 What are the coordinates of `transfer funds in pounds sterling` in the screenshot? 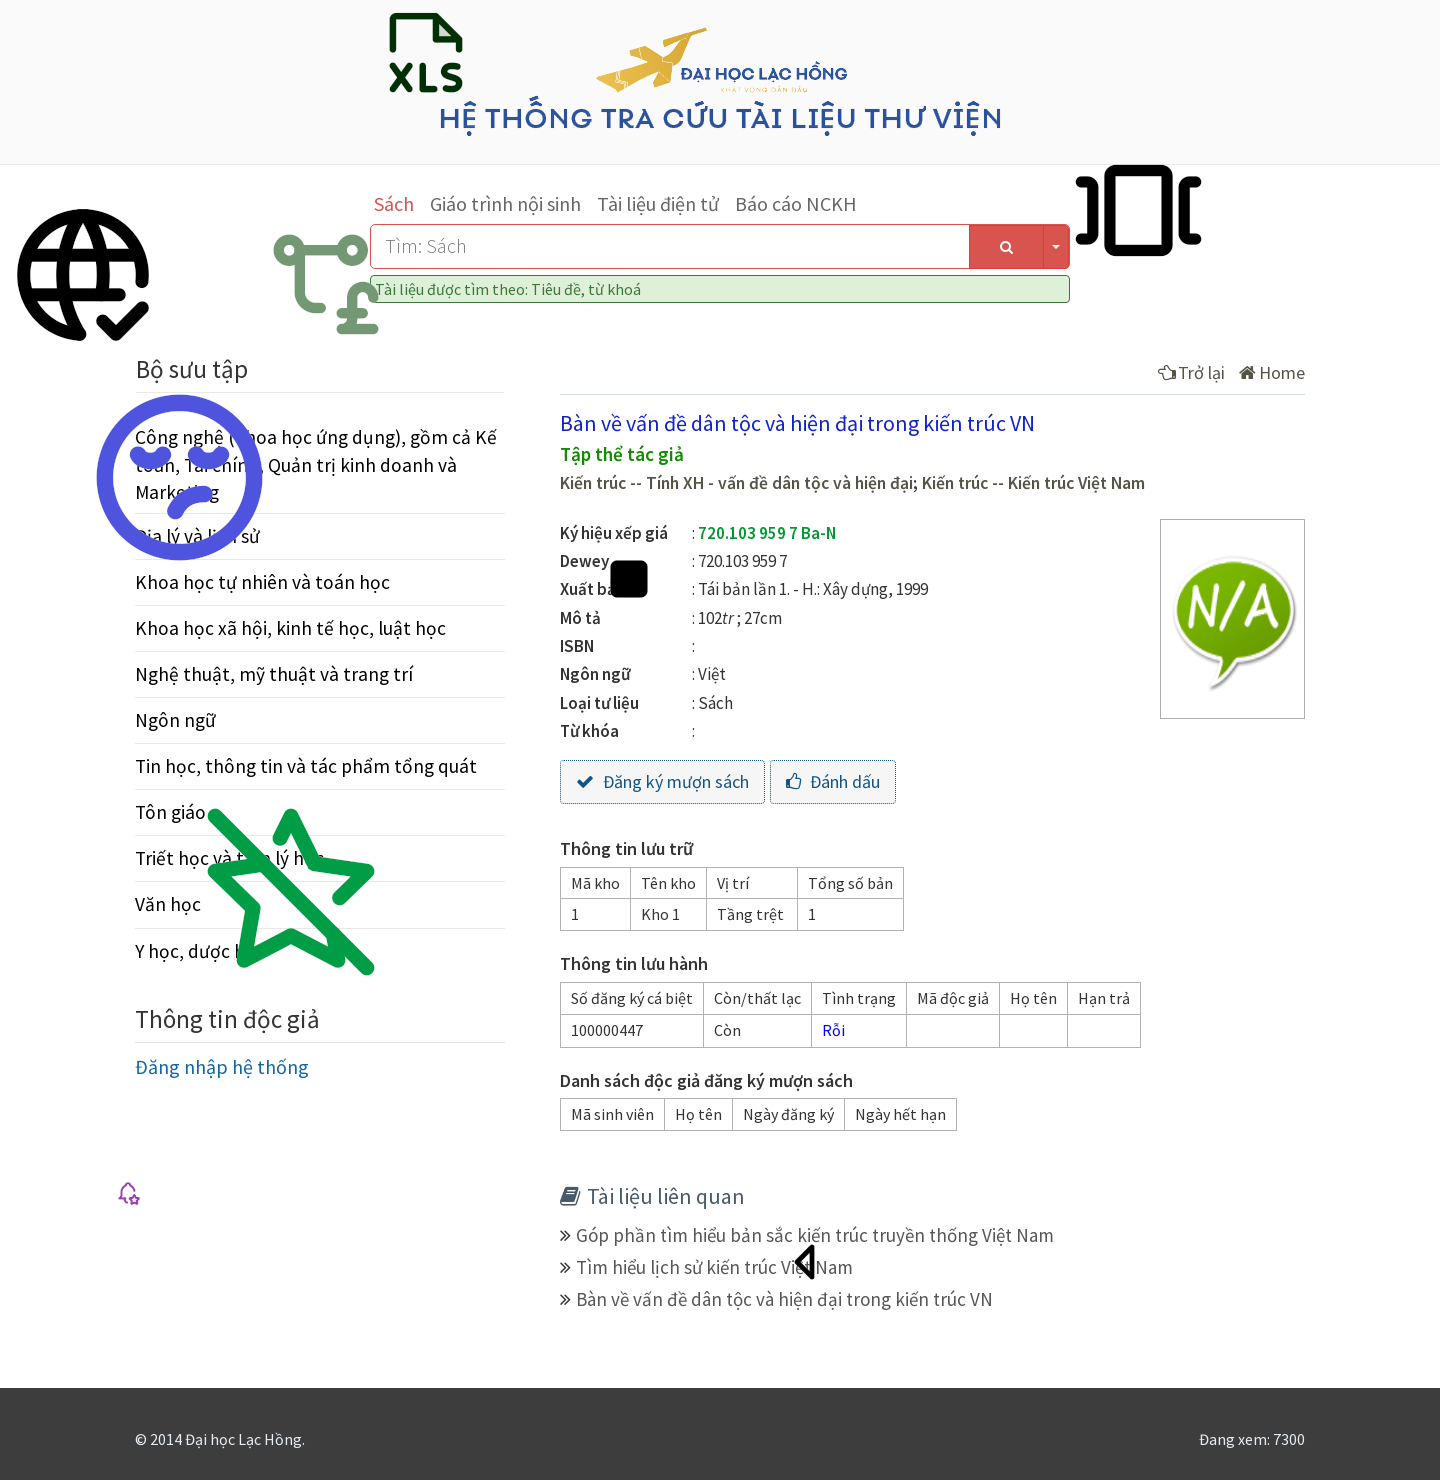 It's located at (326, 287).